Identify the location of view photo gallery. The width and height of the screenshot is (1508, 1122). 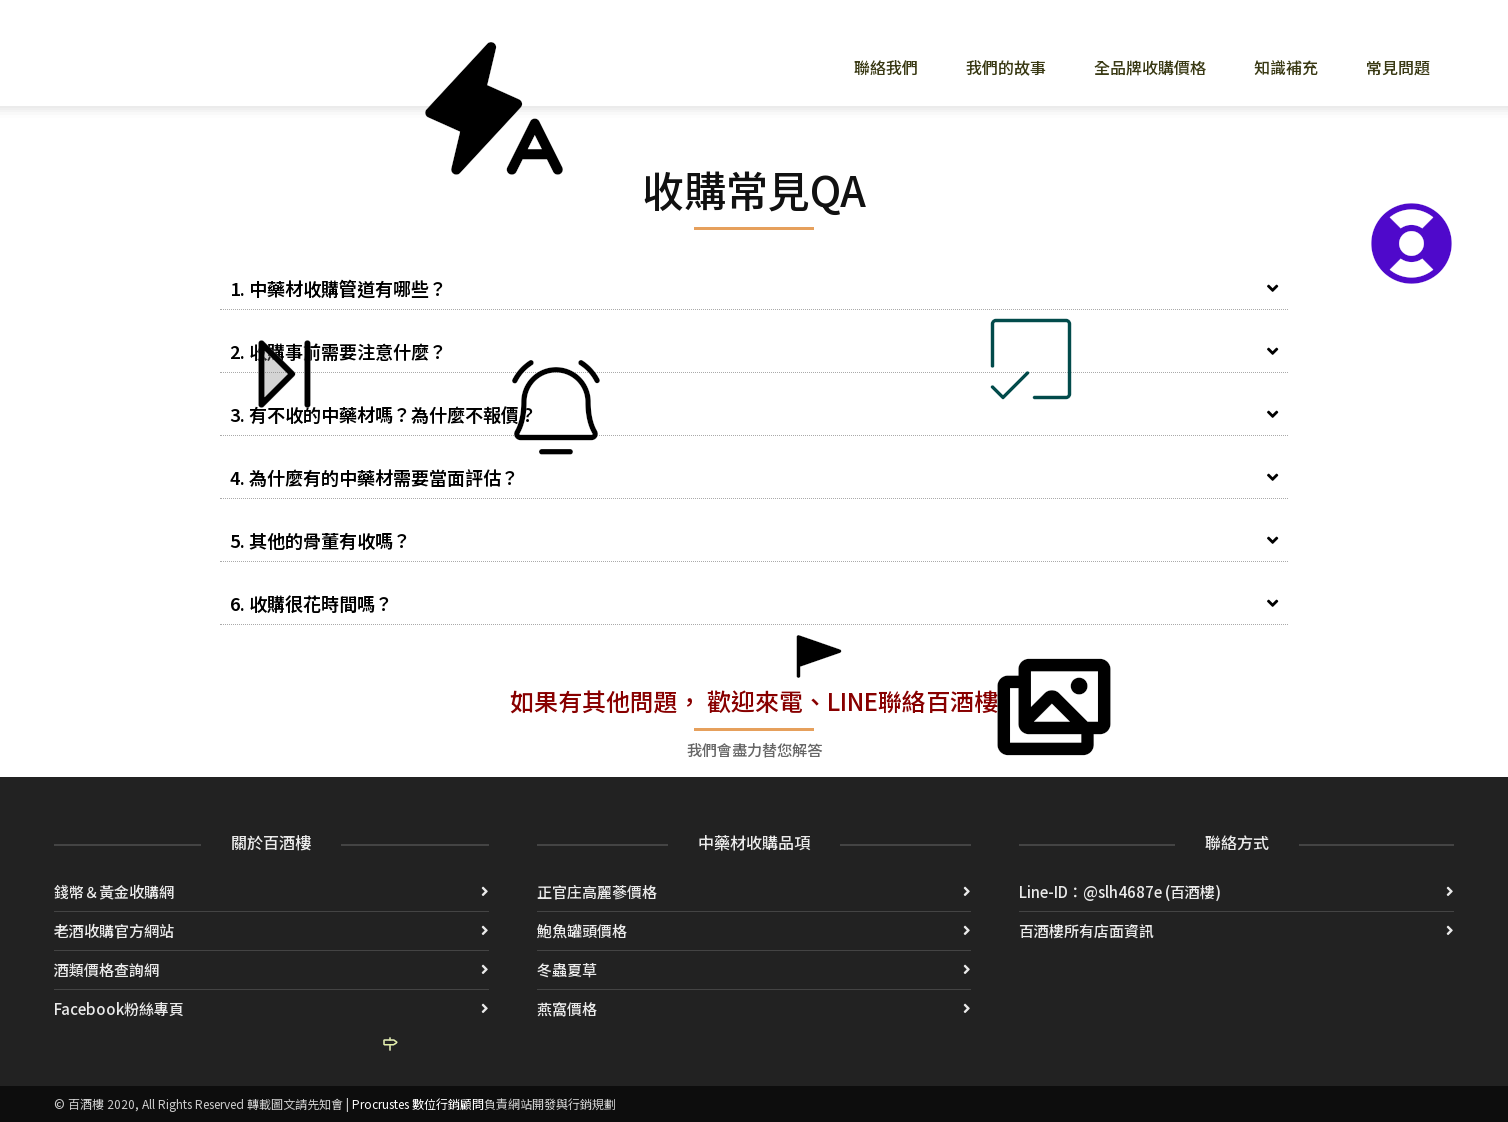
(1054, 707).